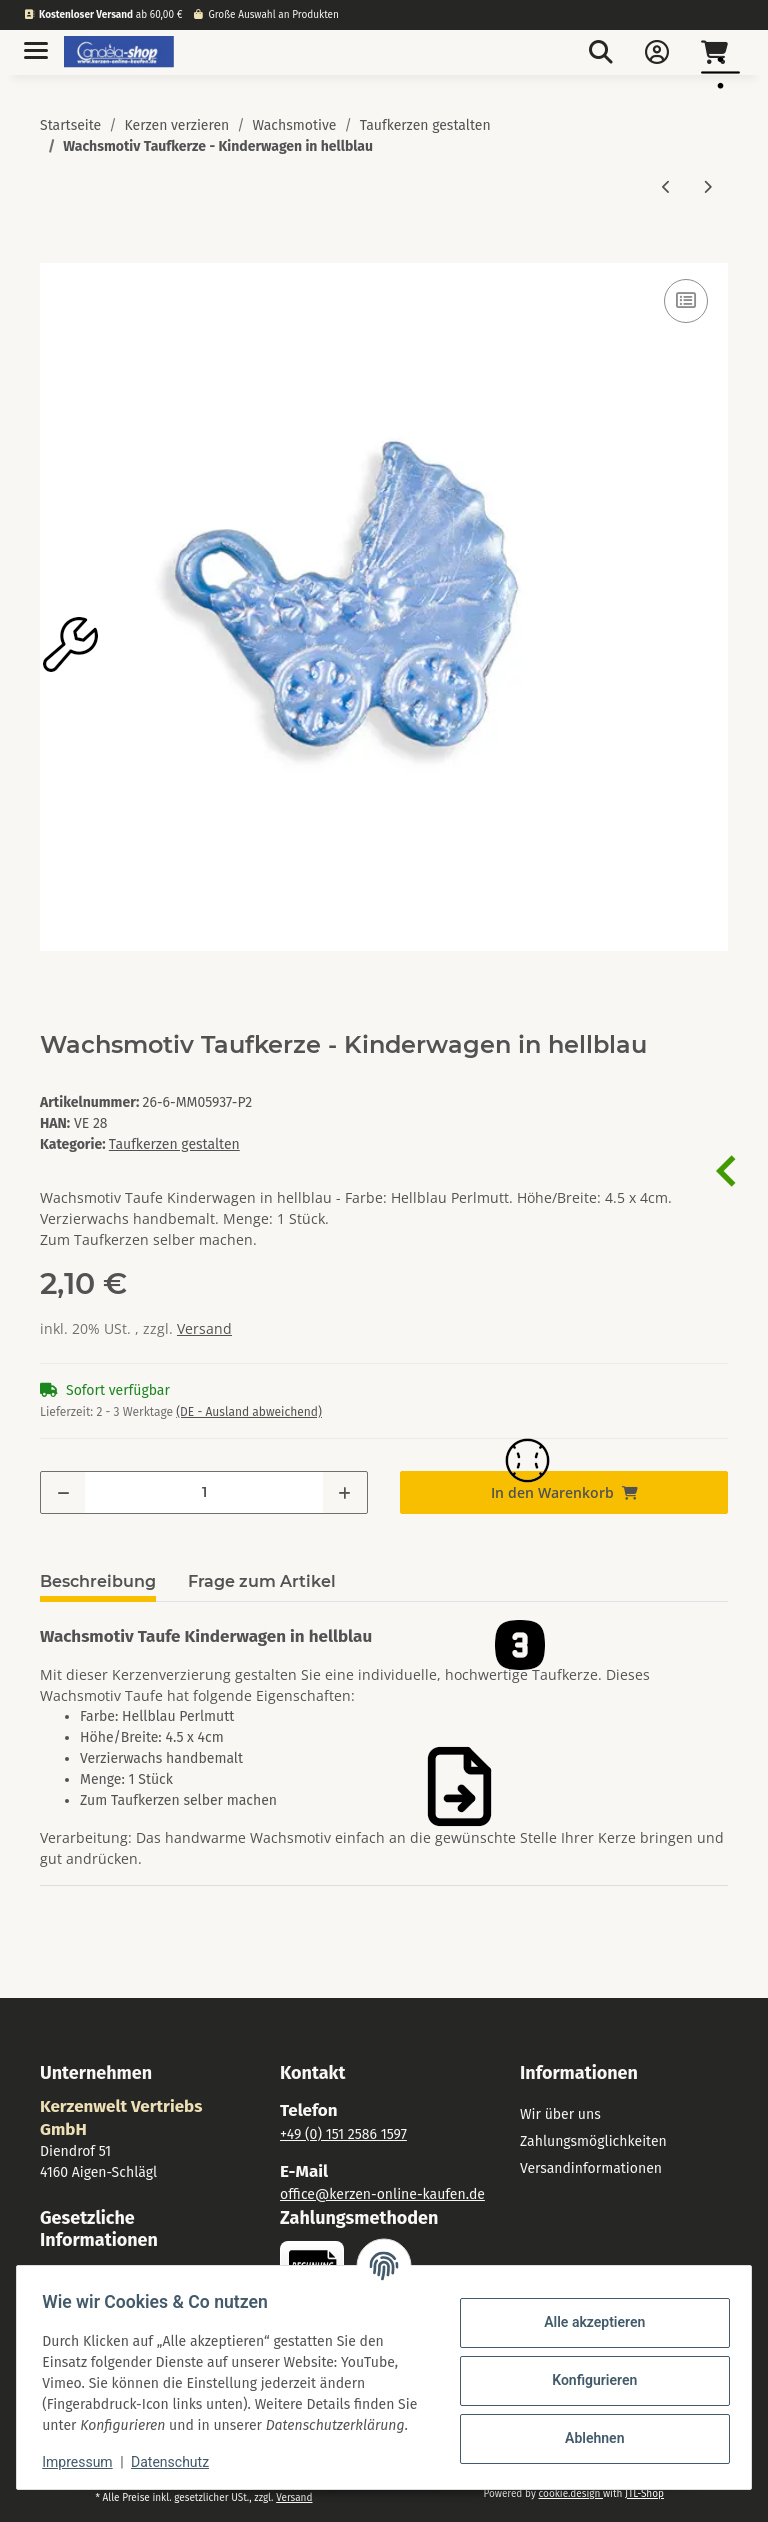 The height and width of the screenshot is (2522, 768). What do you see at coordinates (459, 1786) in the screenshot?
I see `export or send file` at bounding box center [459, 1786].